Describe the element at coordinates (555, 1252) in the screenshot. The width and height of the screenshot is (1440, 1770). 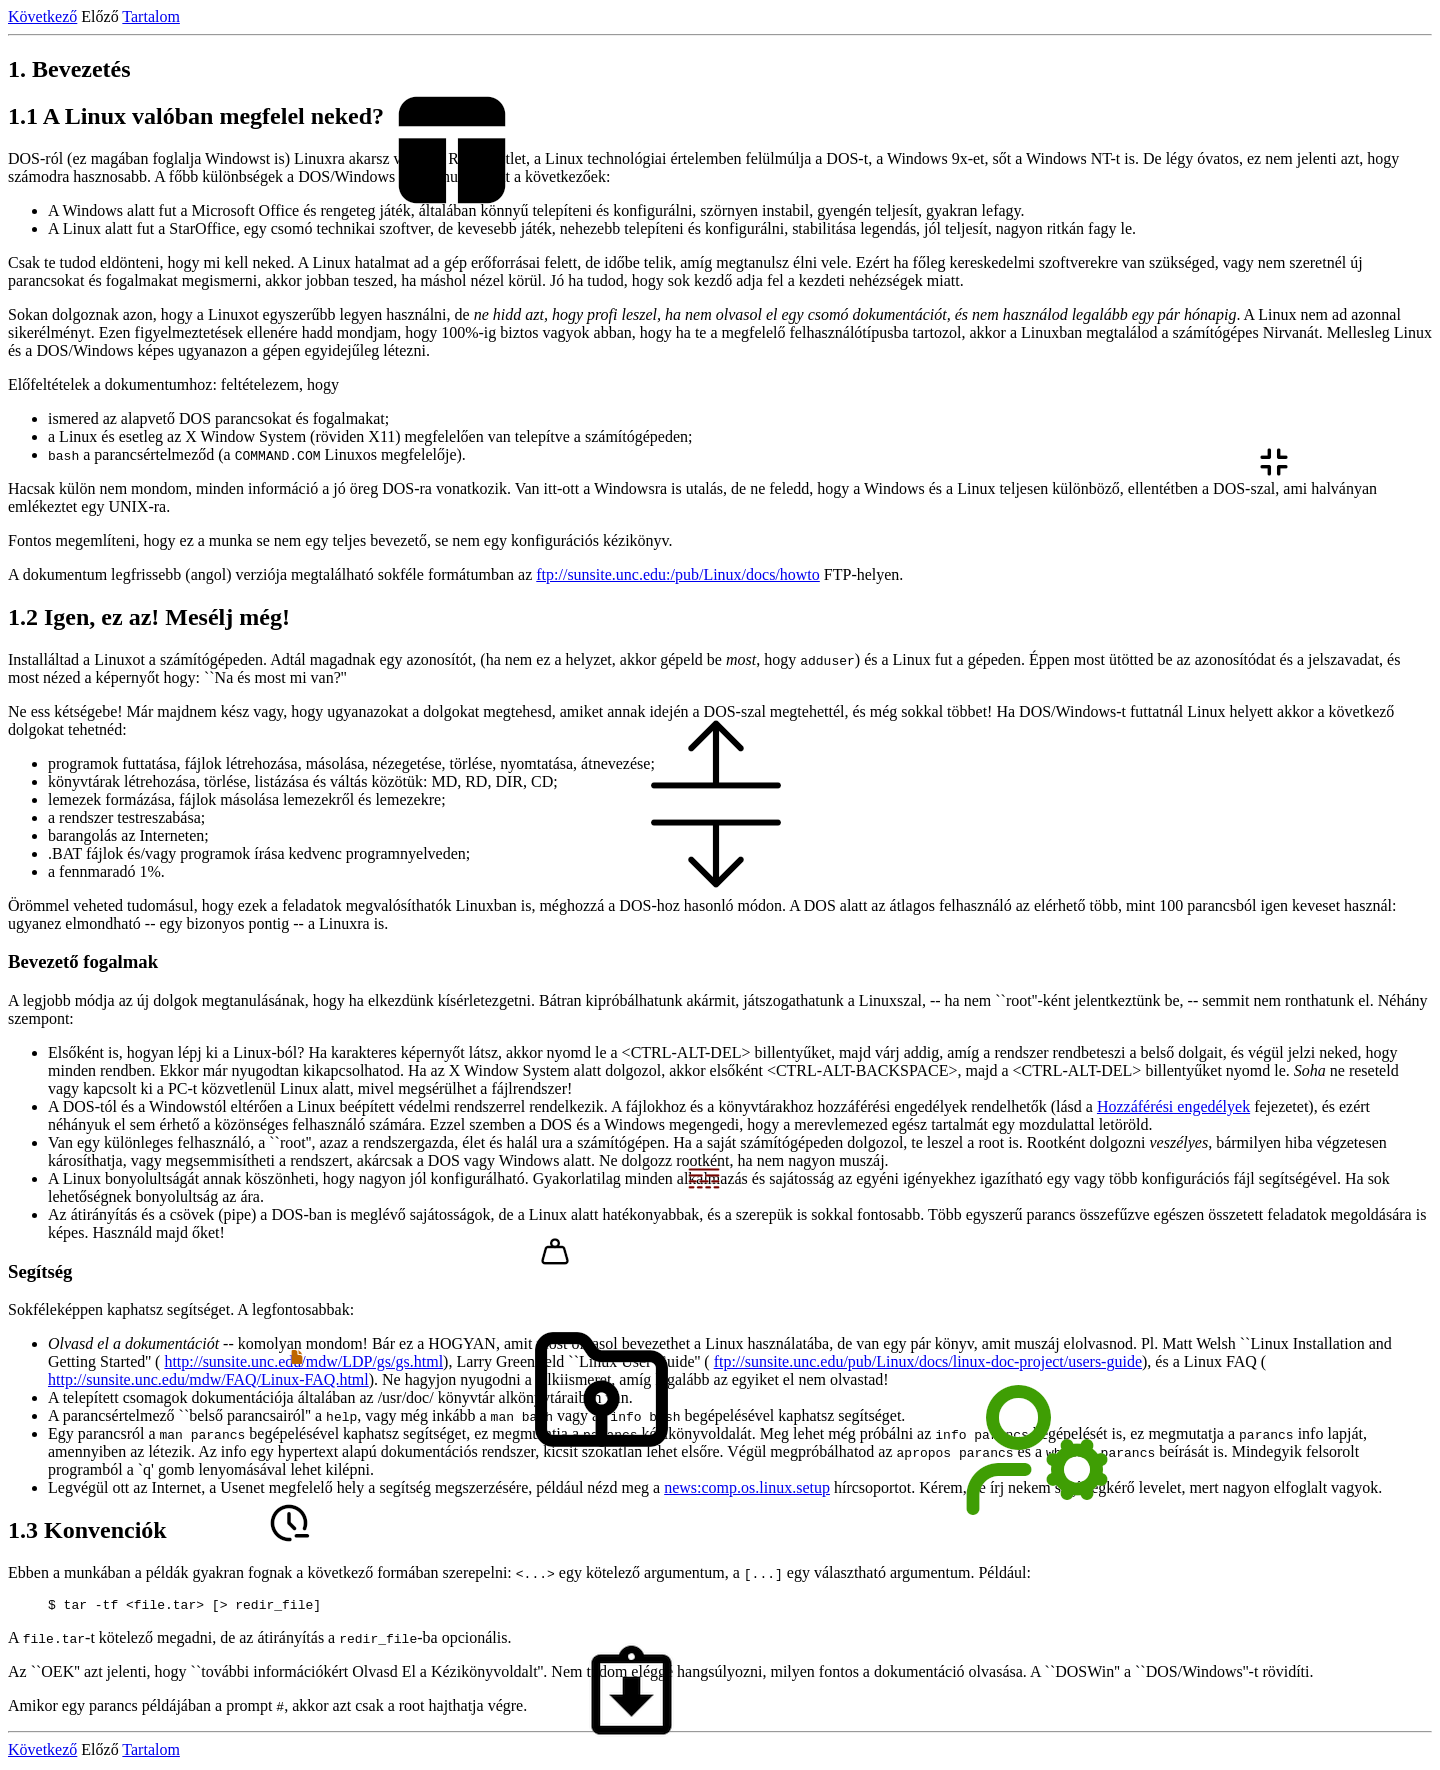
I see `set or adjust item weight` at that location.